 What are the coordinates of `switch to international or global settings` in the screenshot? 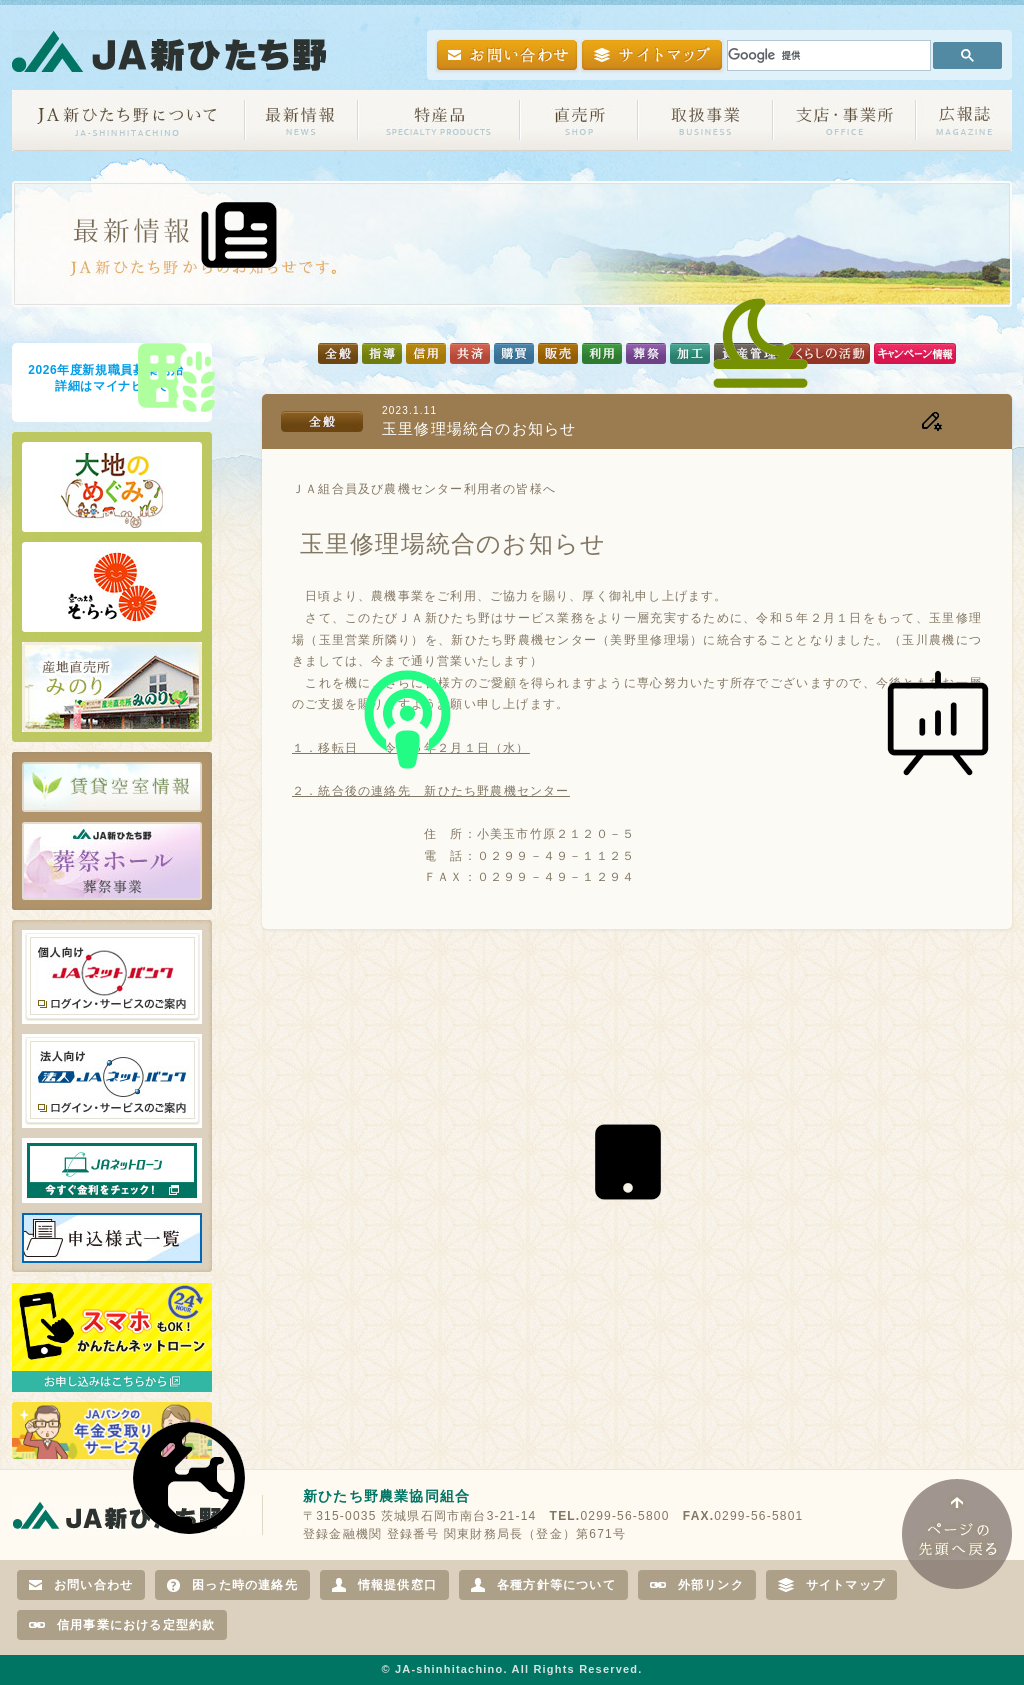 It's located at (189, 1478).